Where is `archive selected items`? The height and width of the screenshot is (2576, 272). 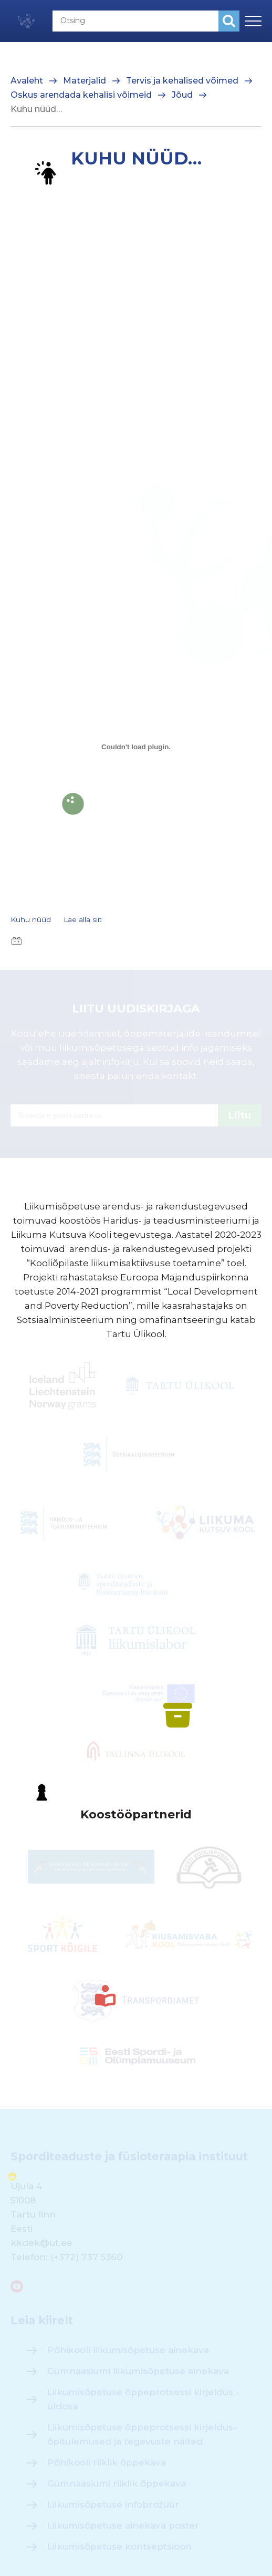
archive selected items is located at coordinates (177, 1715).